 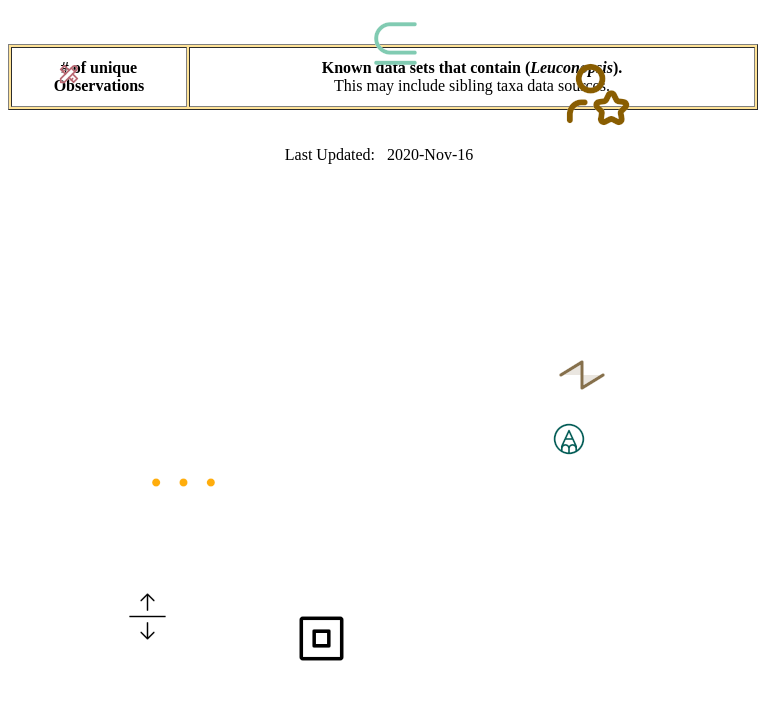 I want to click on indicates a subset relationship in mathematical notation, so click(x=396, y=42).